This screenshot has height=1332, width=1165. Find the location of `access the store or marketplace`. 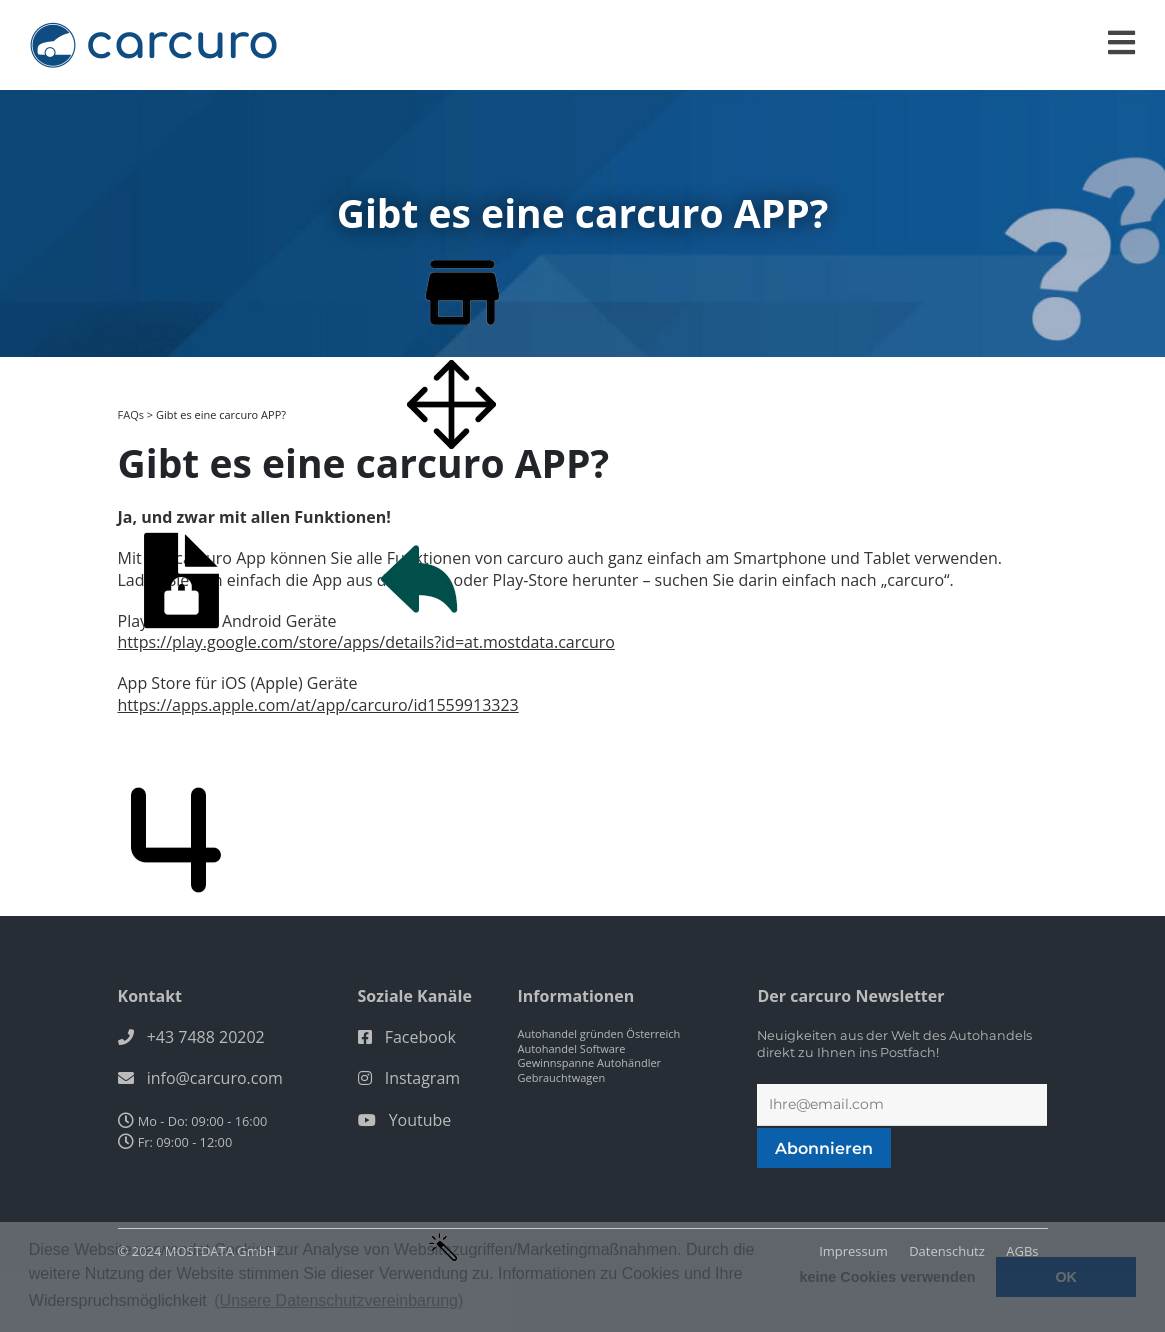

access the store or marketplace is located at coordinates (462, 292).